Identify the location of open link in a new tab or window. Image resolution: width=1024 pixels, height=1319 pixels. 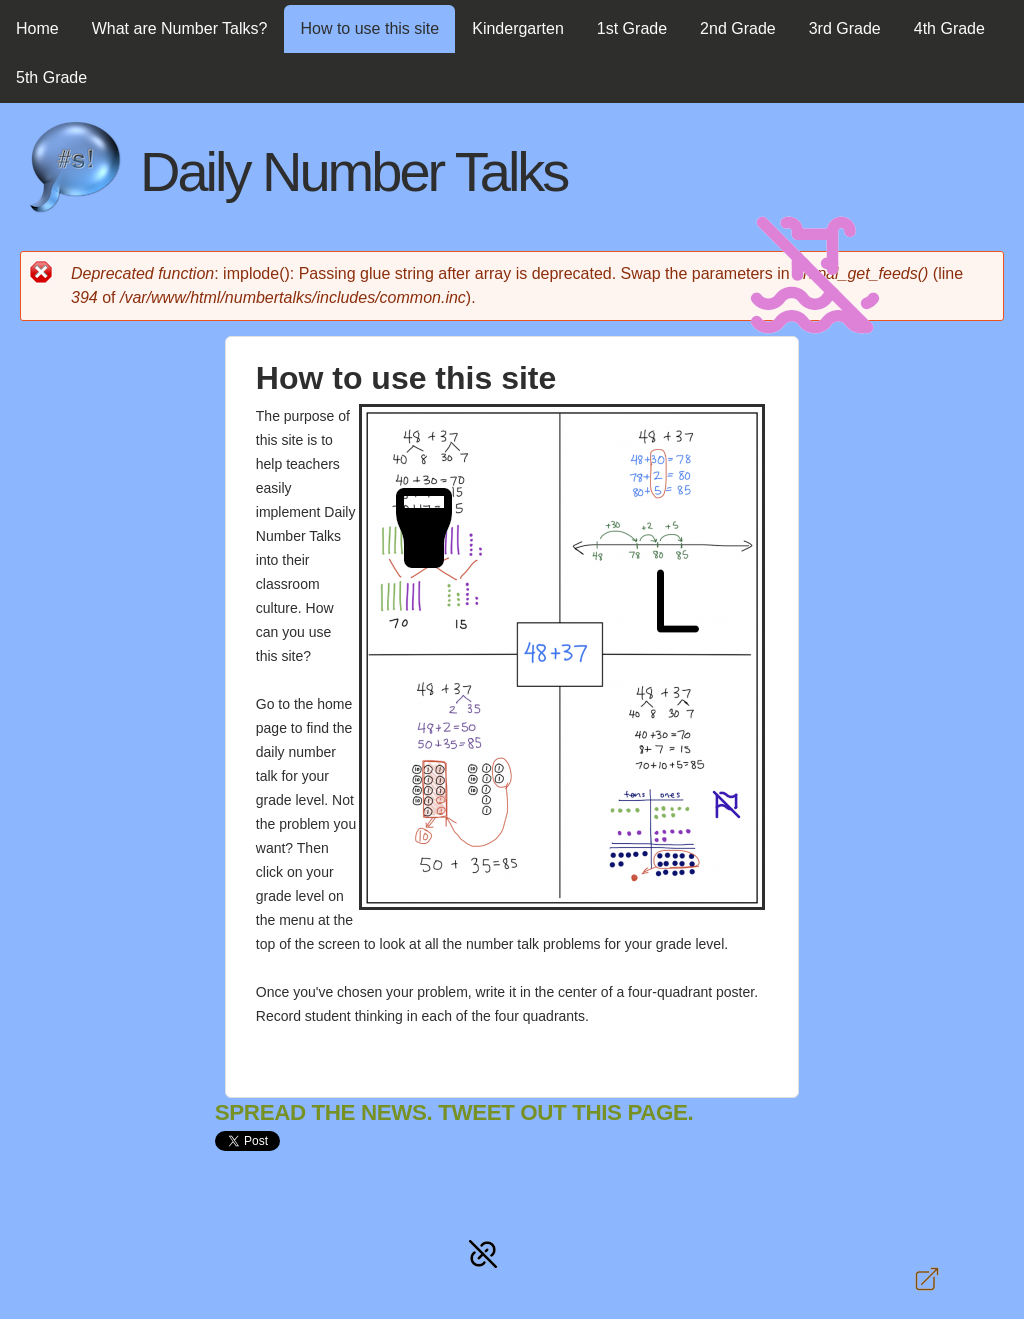
(927, 1279).